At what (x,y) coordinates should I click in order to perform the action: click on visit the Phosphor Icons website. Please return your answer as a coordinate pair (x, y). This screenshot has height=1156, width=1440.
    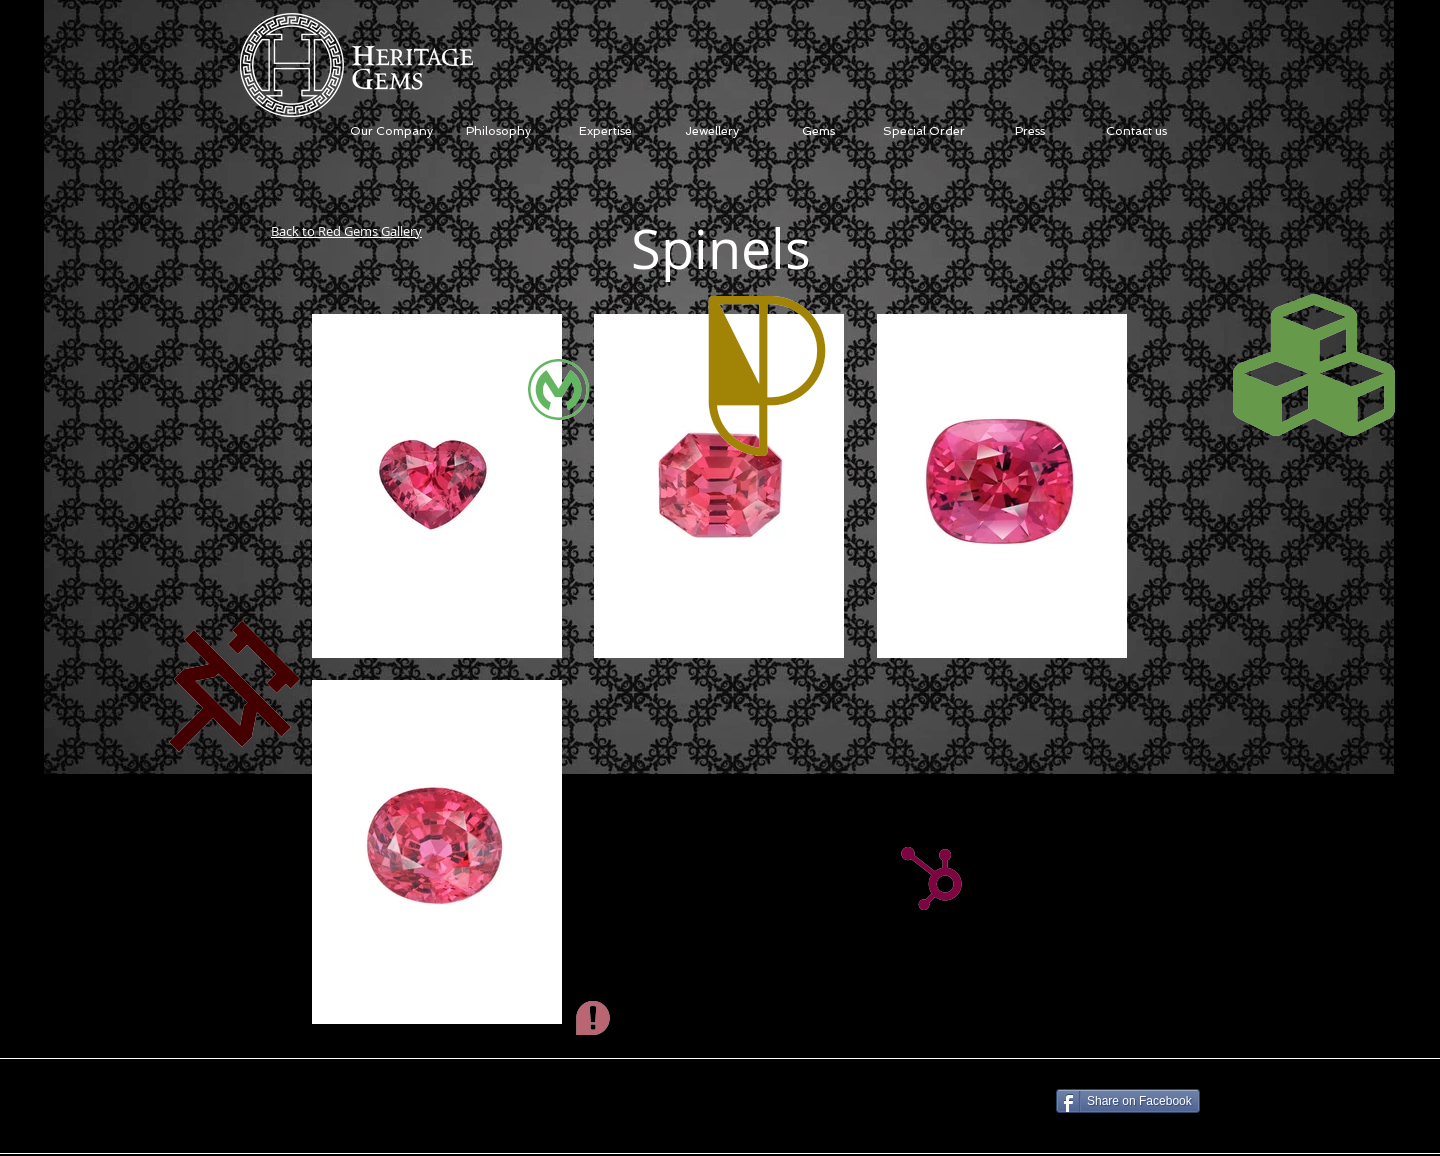
    Looking at the image, I should click on (767, 376).